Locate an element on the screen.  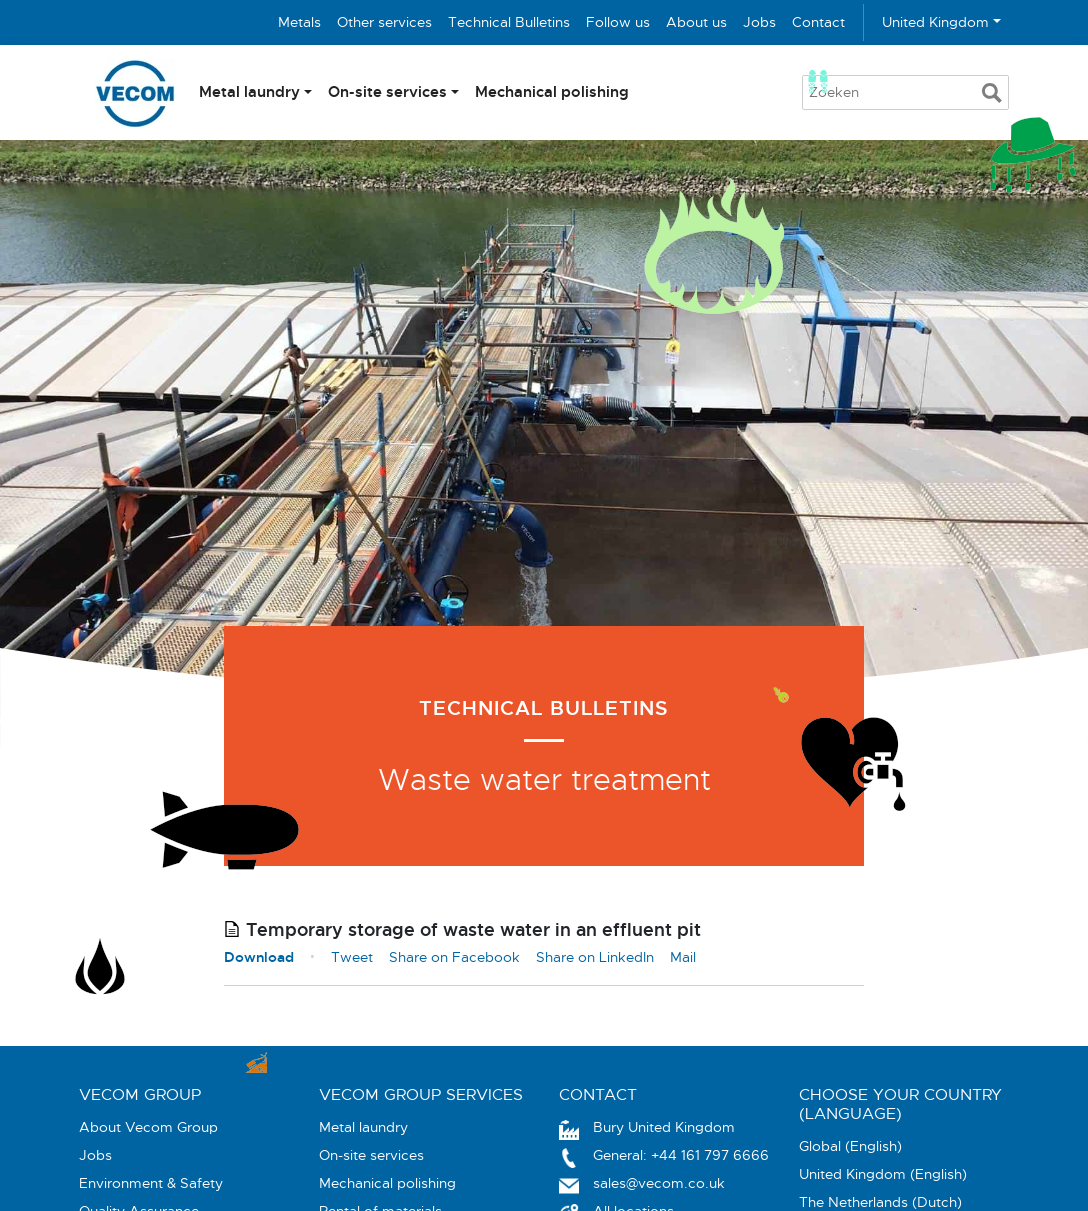
level up or progression indicator is located at coordinates (256, 1062).